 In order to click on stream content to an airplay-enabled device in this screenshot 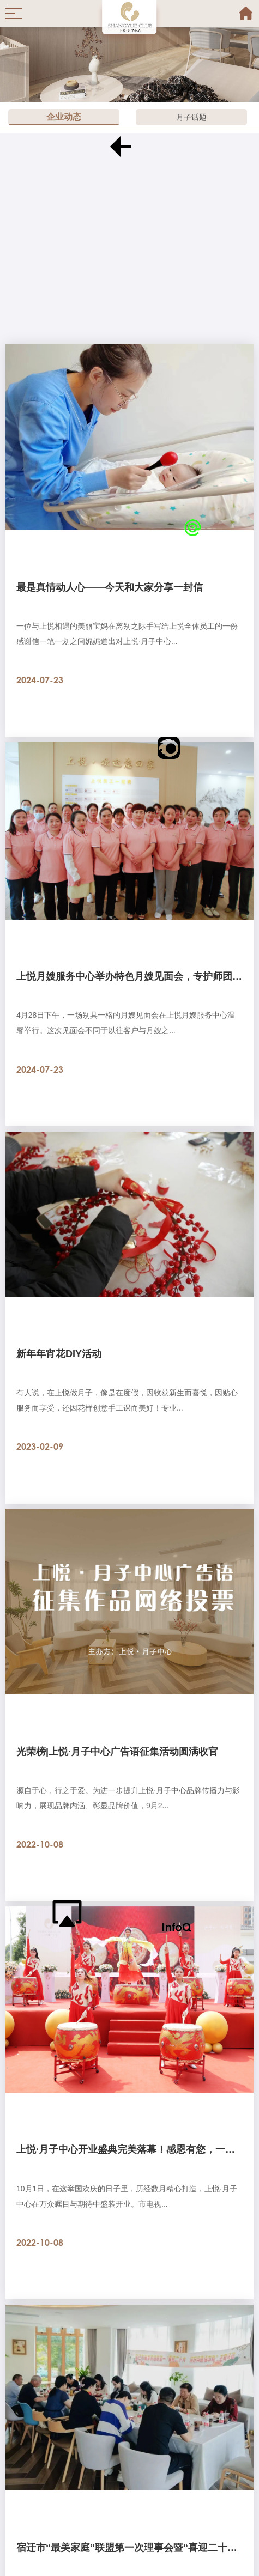, I will do `click(67, 1913)`.